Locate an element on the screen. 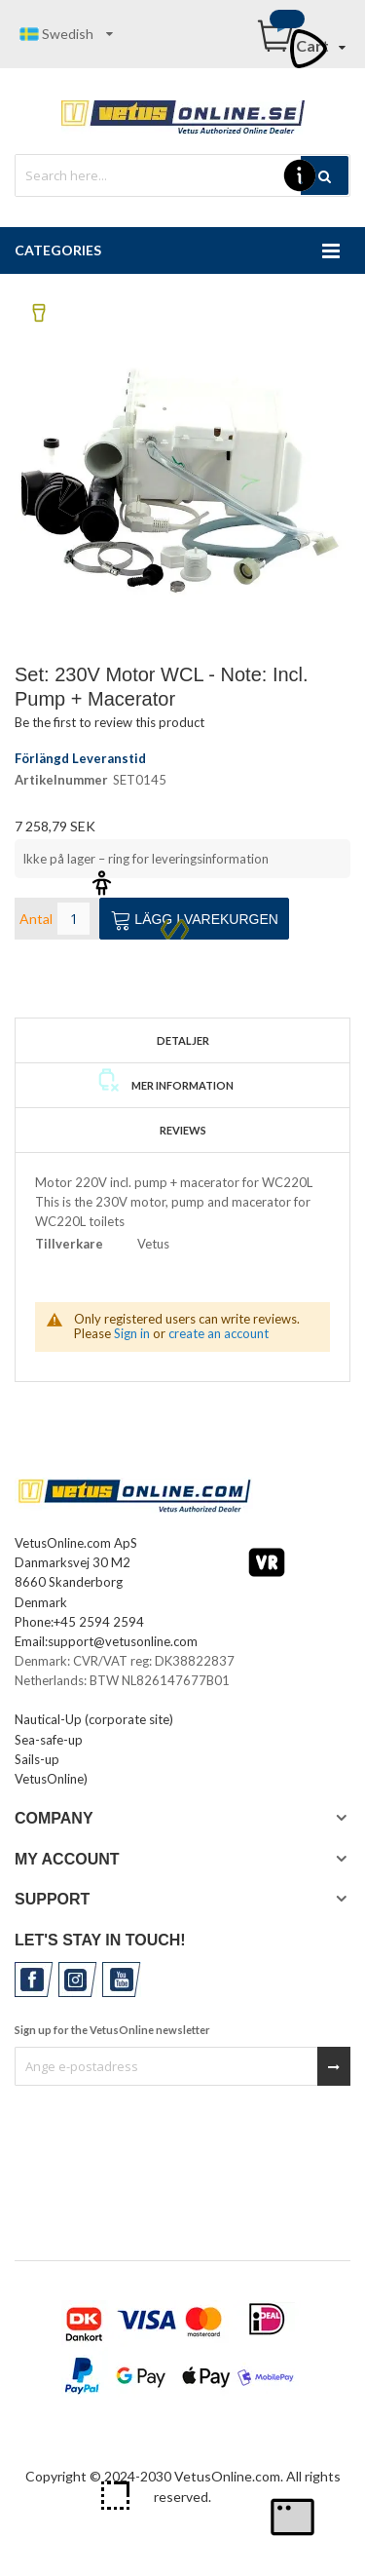  open a new application window is located at coordinates (292, 2517).